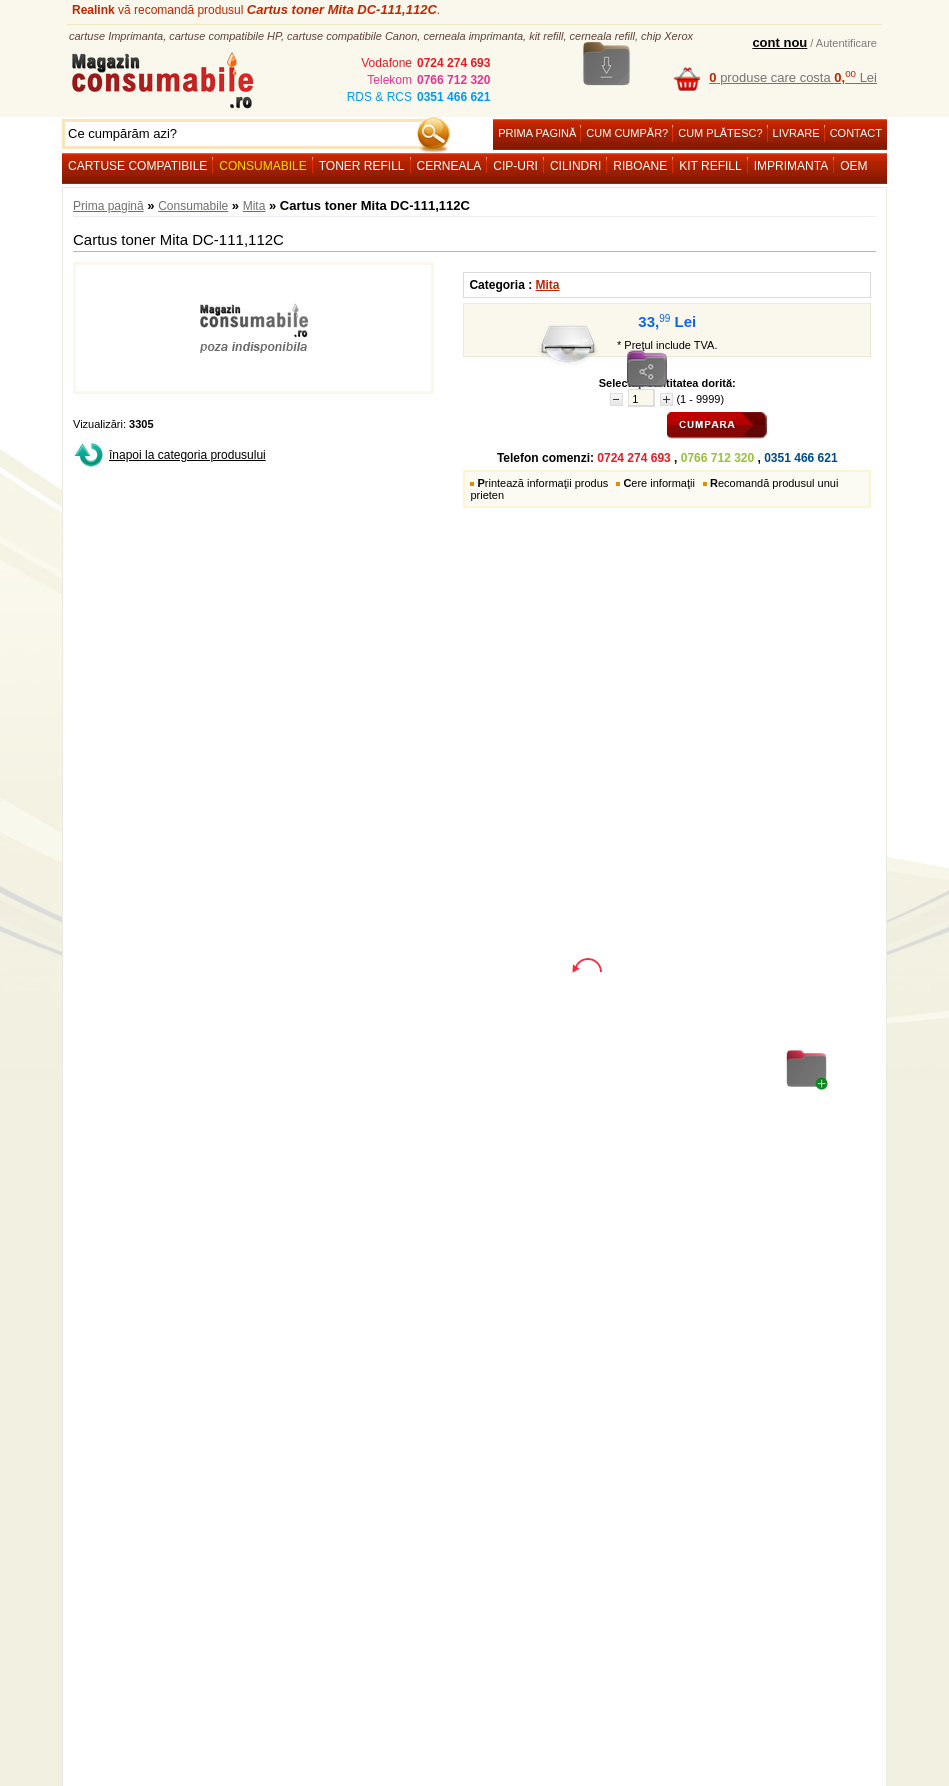 The width and height of the screenshot is (949, 1786). Describe the element at coordinates (606, 63) in the screenshot. I see `access your downloads folder` at that location.